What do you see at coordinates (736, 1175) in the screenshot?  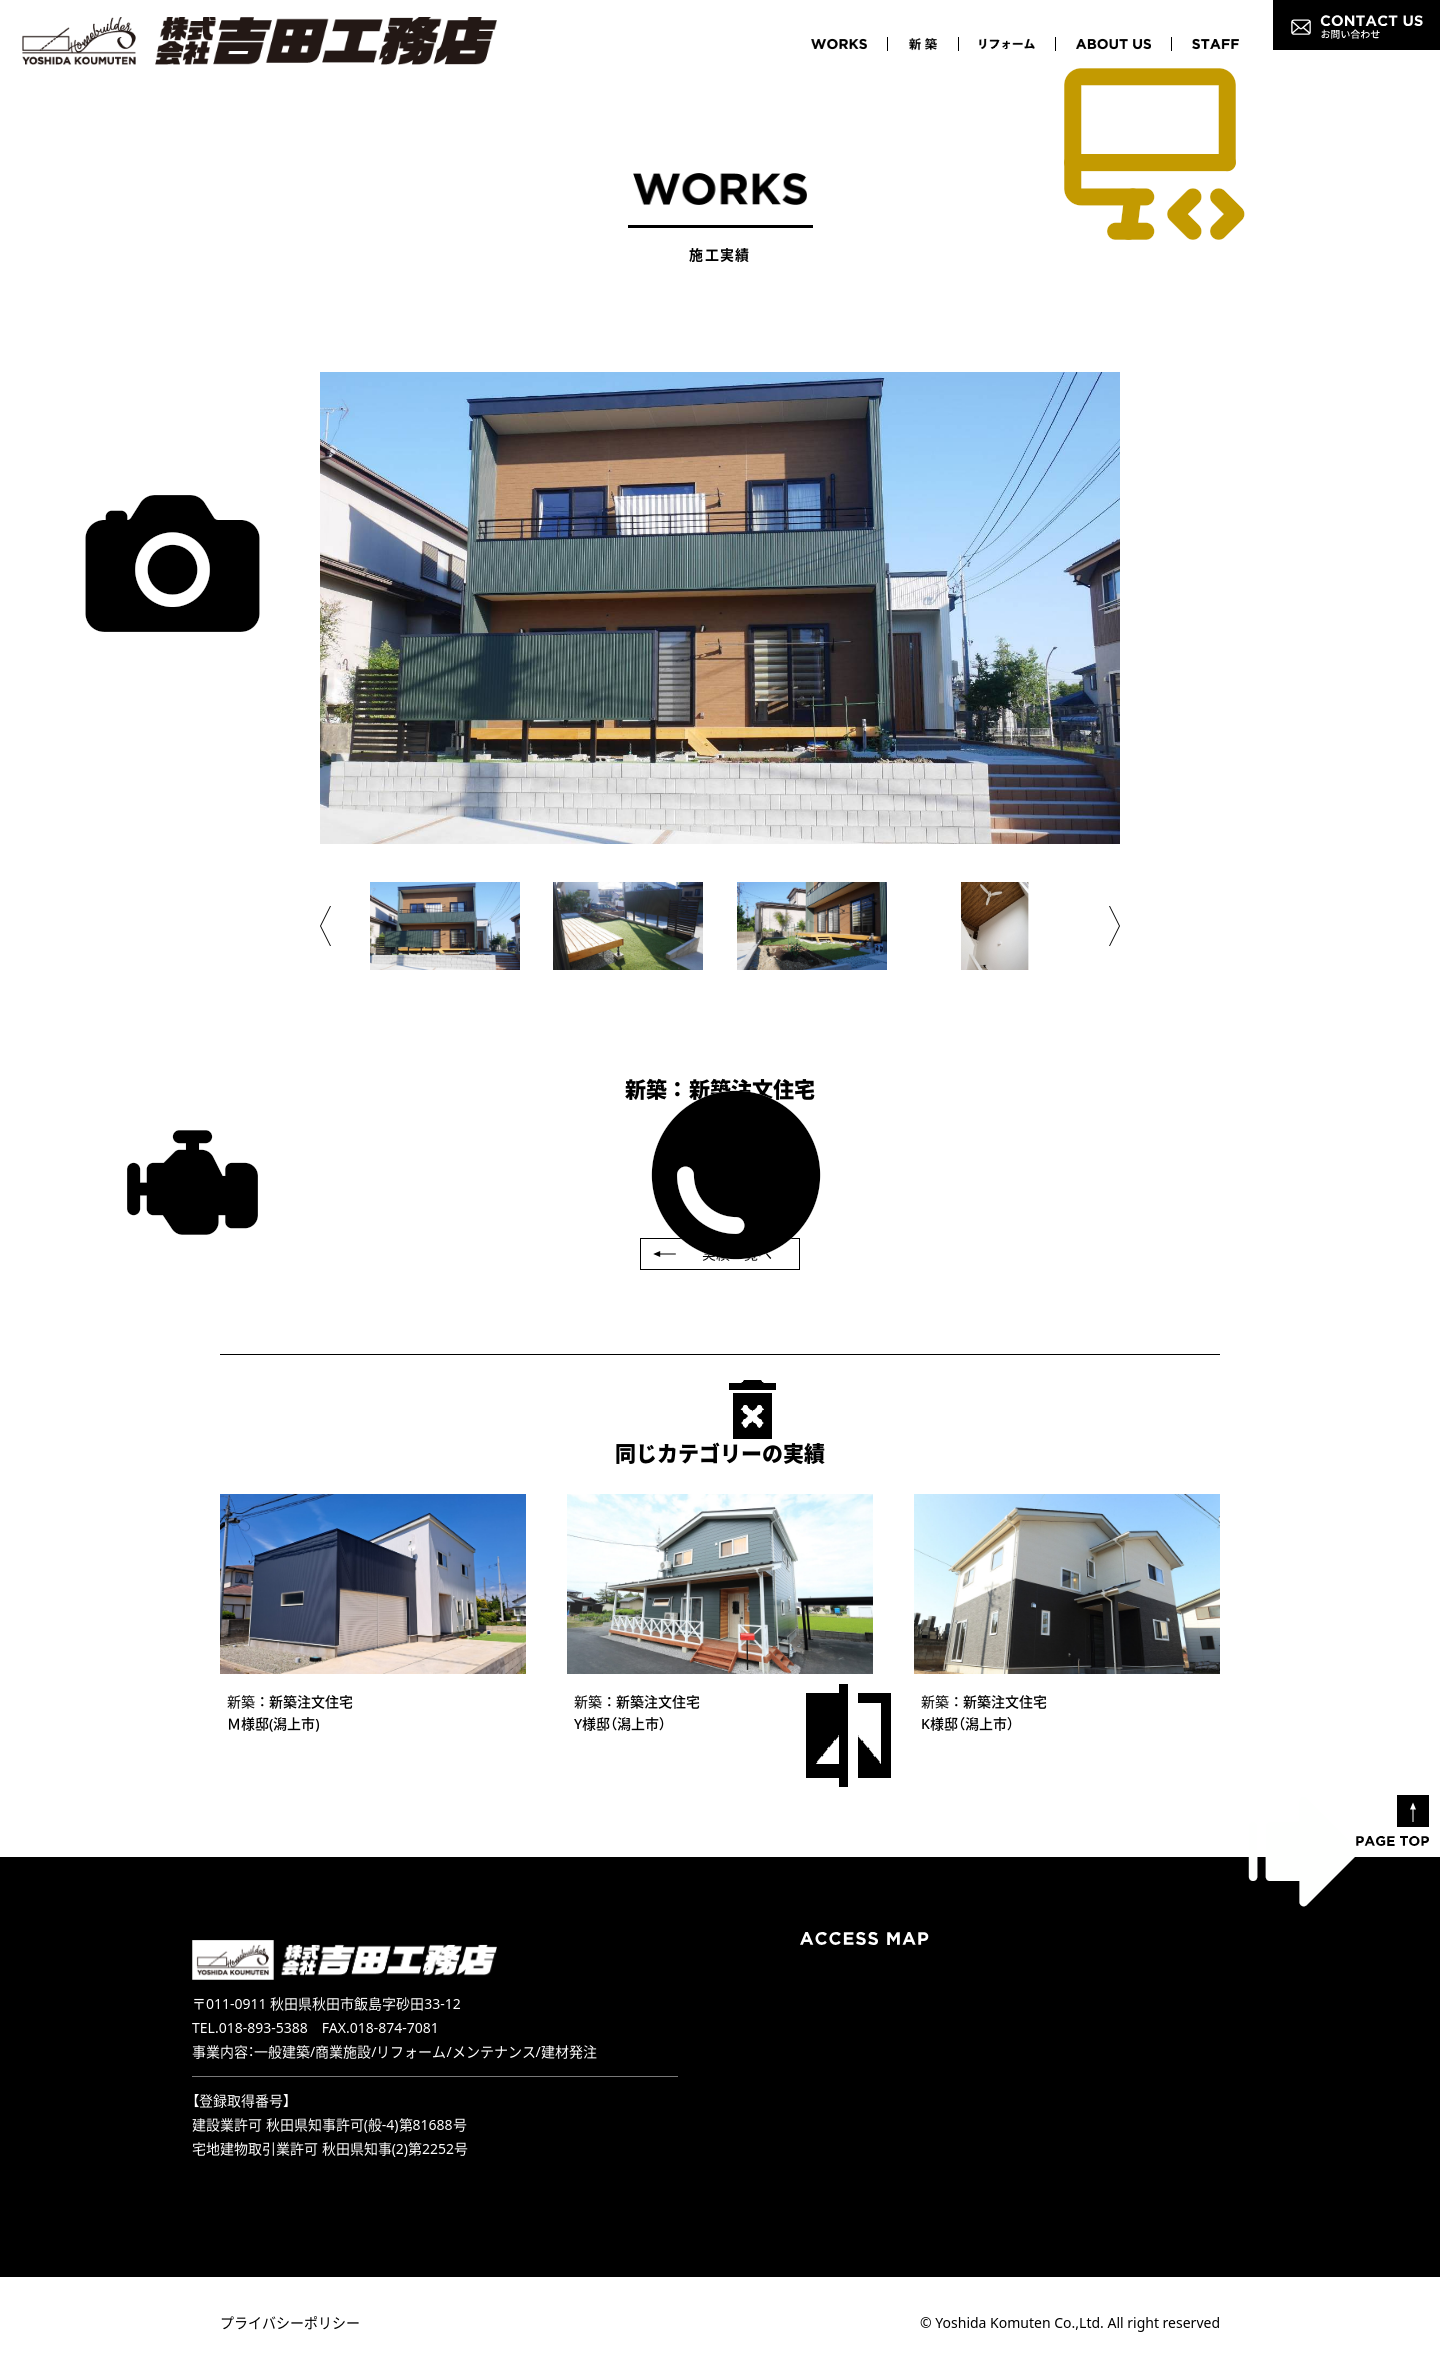 I see `apply inner shadow effect to bottom-left corner` at bounding box center [736, 1175].